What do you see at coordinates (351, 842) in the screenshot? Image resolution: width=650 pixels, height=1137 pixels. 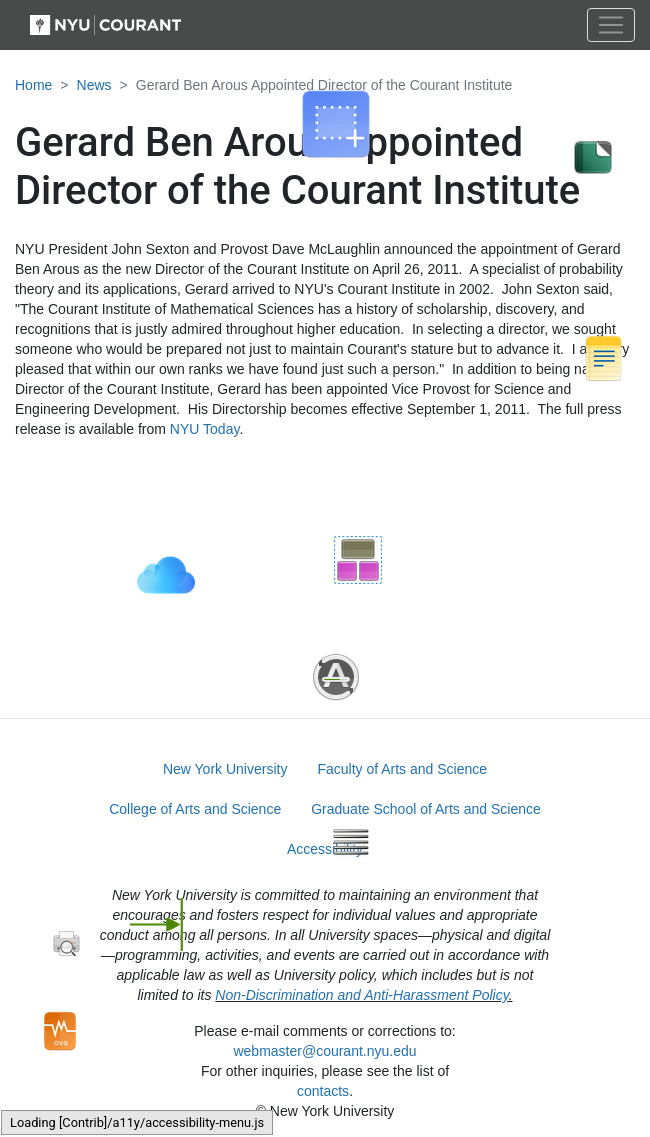 I see `justify text to fill both margins` at bounding box center [351, 842].